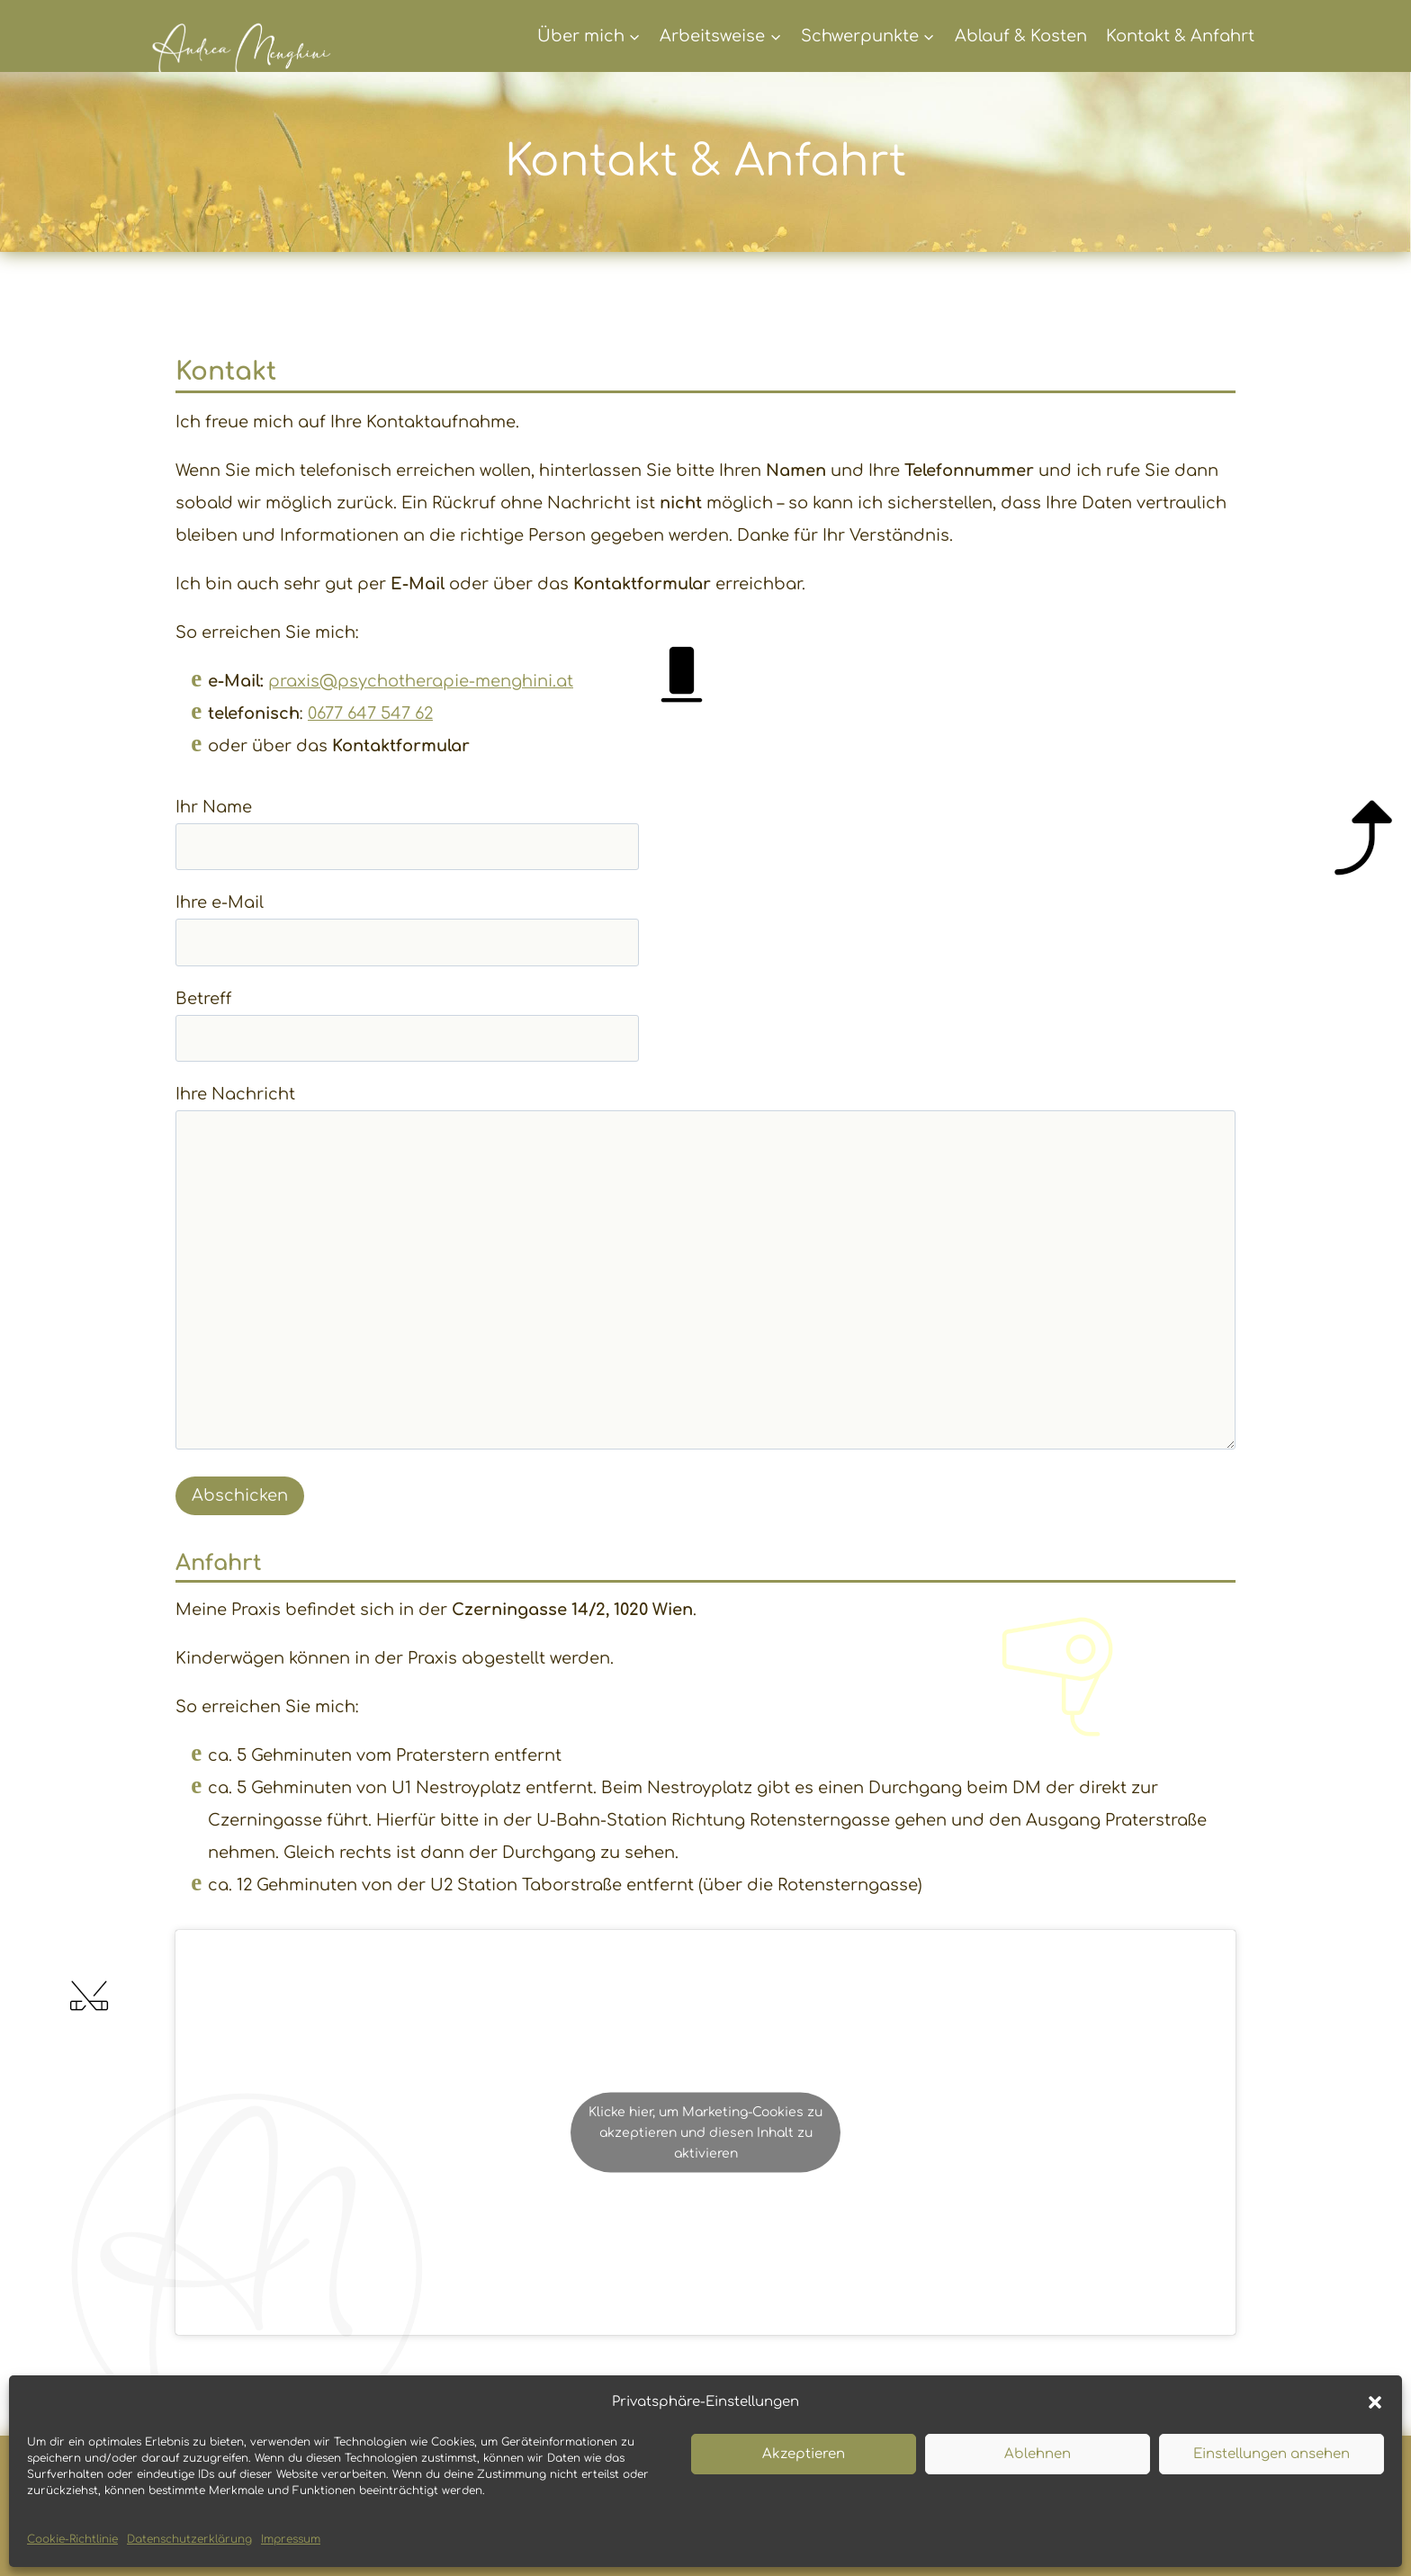  What do you see at coordinates (681, 673) in the screenshot?
I see `align object to bottom edge` at bounding box center [681, 673].